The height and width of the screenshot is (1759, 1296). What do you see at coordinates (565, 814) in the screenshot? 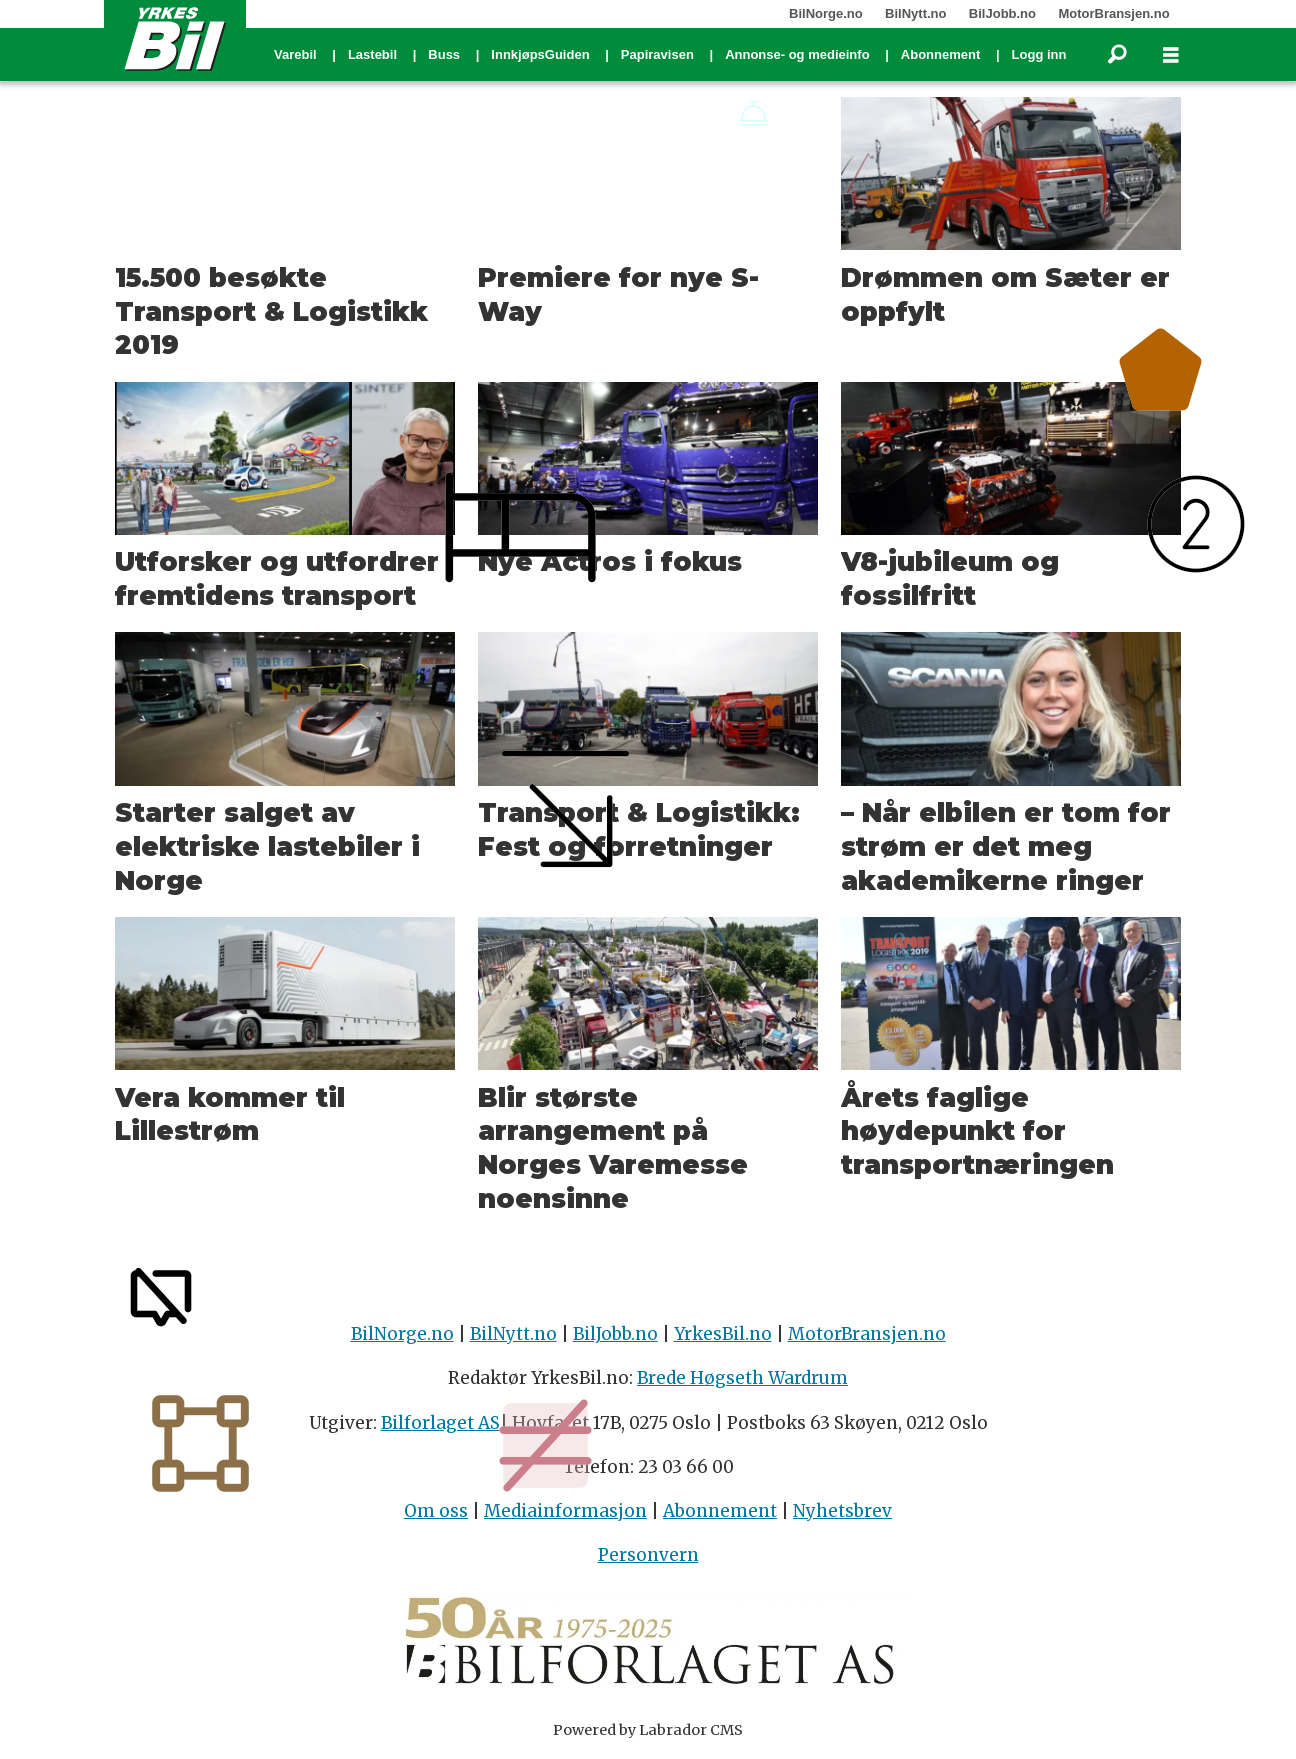
I see `move item to bottom-right corner` at bounding box center [565, 814].